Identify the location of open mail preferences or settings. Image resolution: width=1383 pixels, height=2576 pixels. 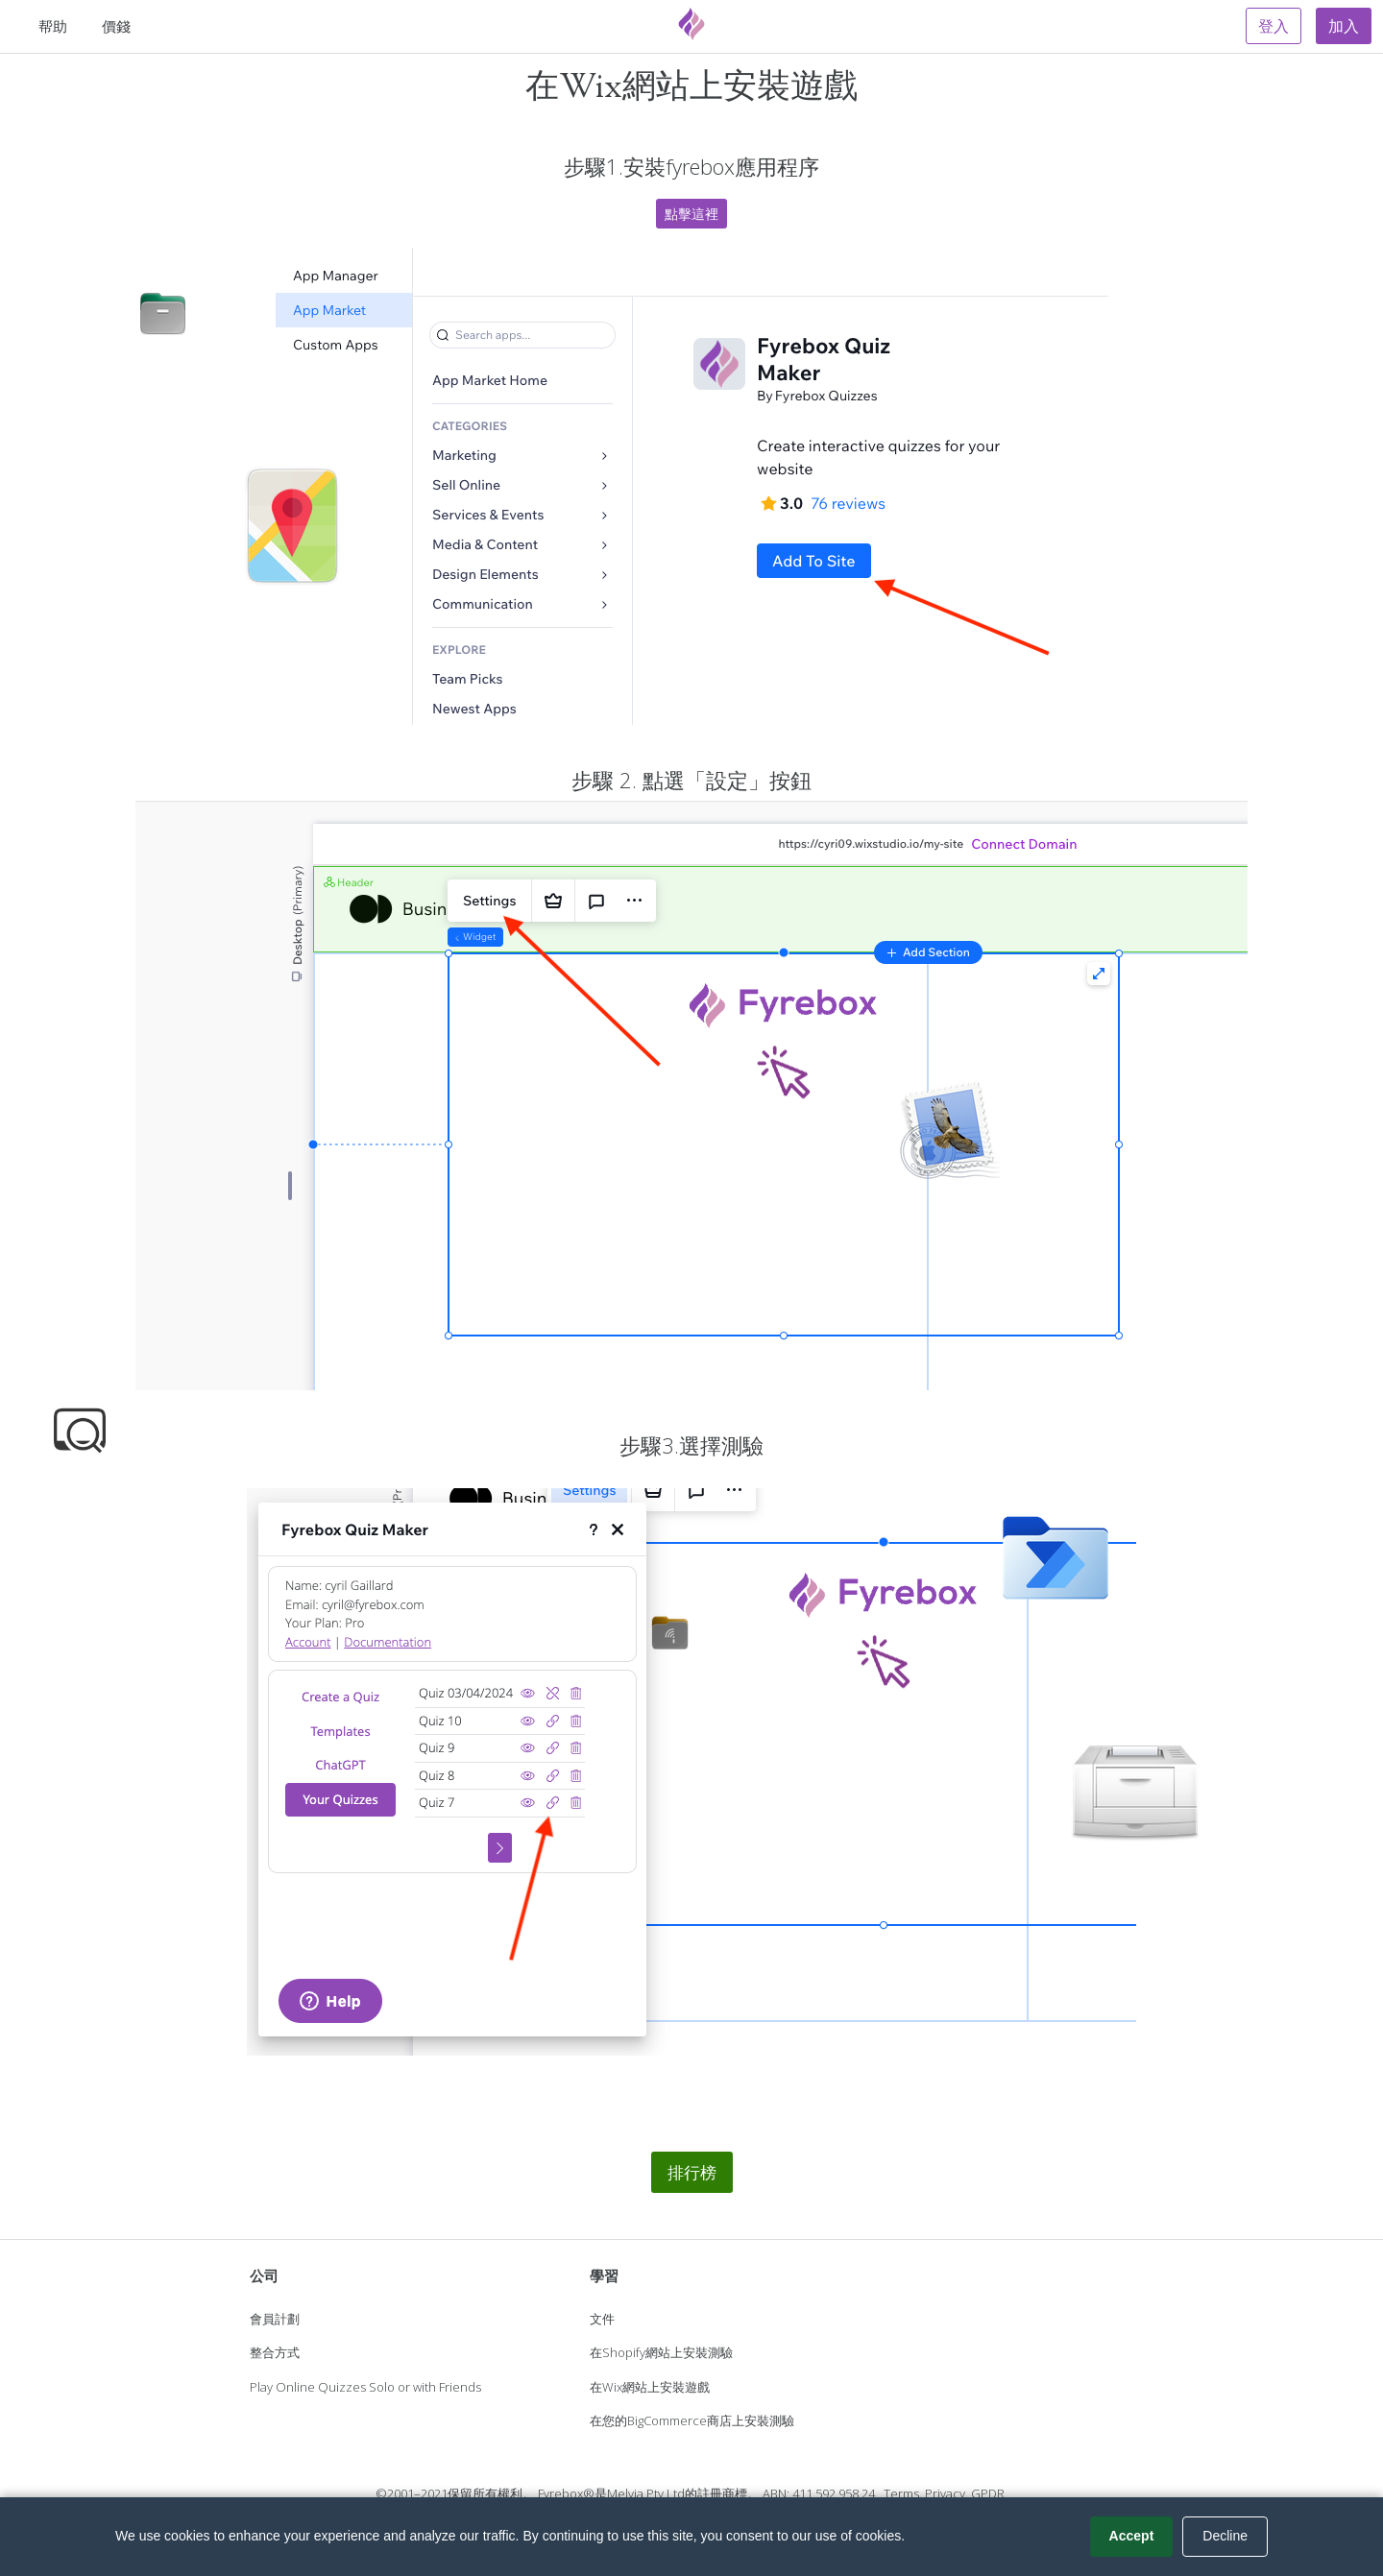
(949, 1129).